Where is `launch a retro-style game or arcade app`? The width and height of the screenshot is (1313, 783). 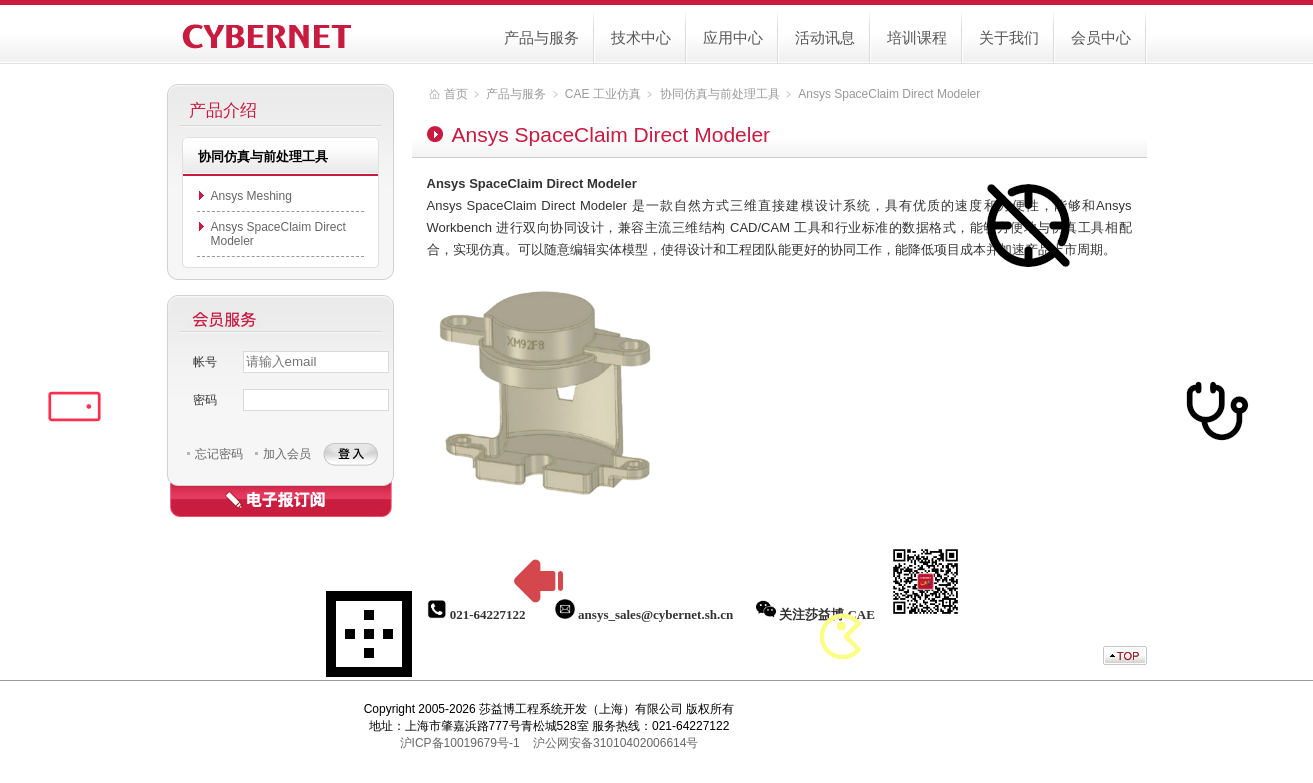
launch a retro-style game or arcade app is located at coordinates (842, 636).